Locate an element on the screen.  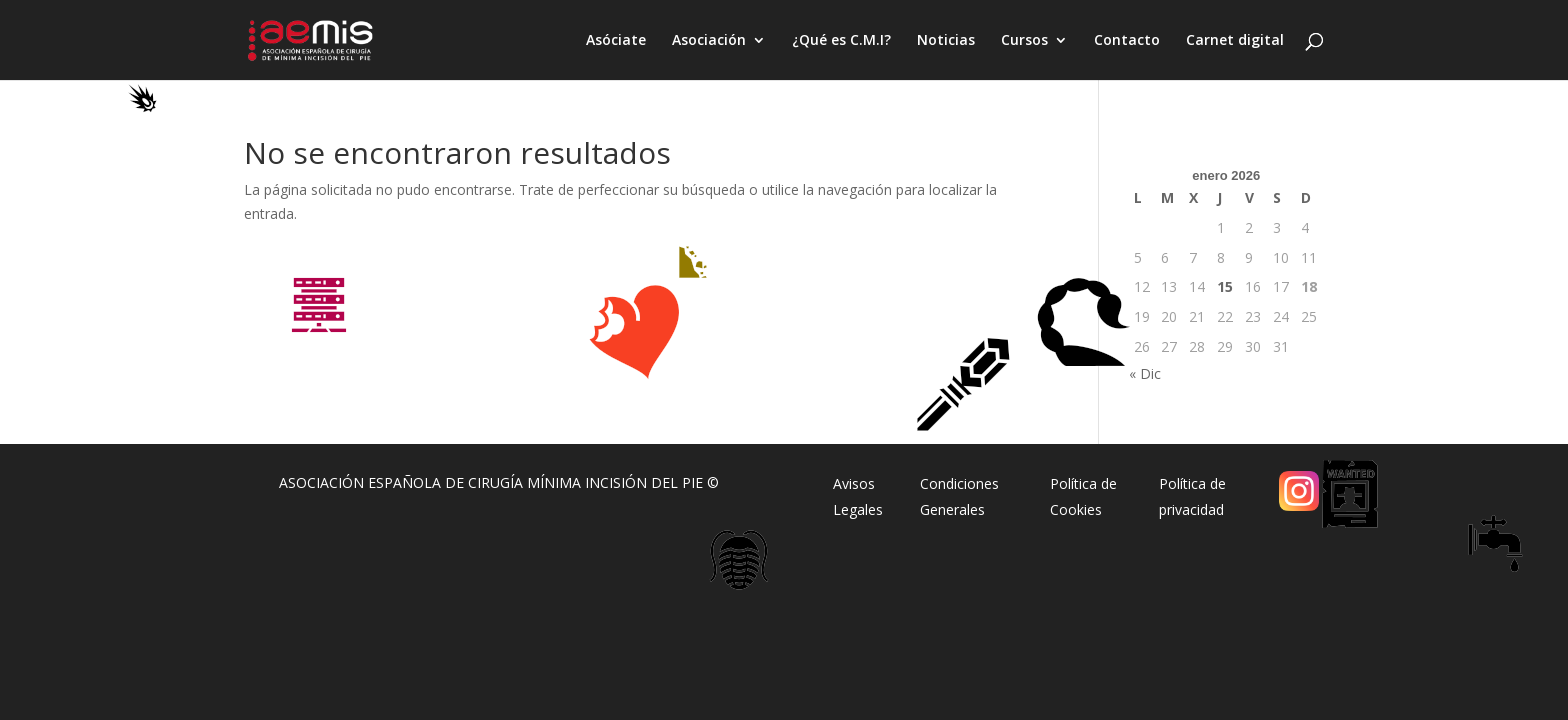
indicates a falling or dropping object in gameplay is located at coordinates (142, 98).